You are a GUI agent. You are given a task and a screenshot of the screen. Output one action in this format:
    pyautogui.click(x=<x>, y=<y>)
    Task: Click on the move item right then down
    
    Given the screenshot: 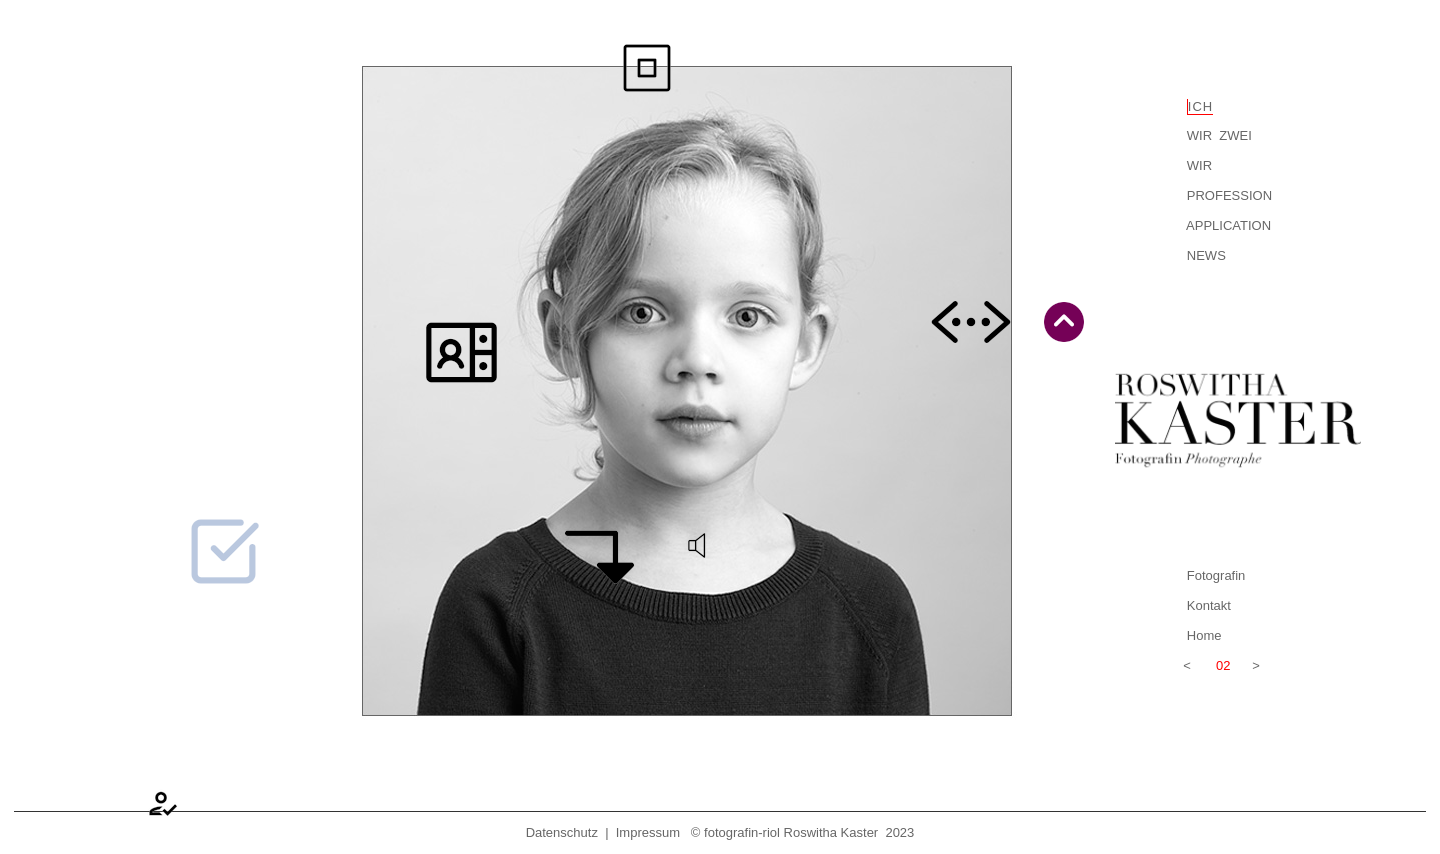 What is the action you would take?
    pyautogui.click(x=599, y=554)
    